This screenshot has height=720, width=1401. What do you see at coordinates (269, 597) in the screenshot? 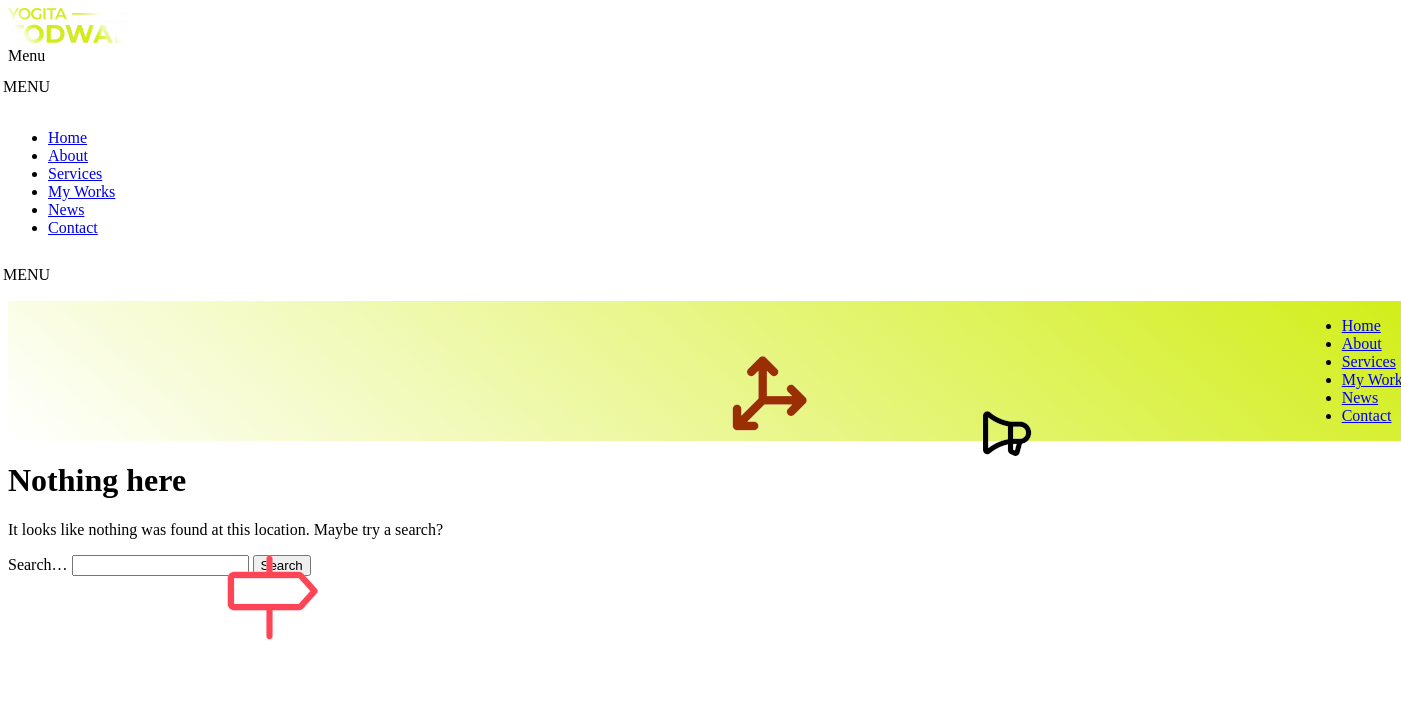
I see `navigate to directions or wayfinding` at bounding box center [269, 597].